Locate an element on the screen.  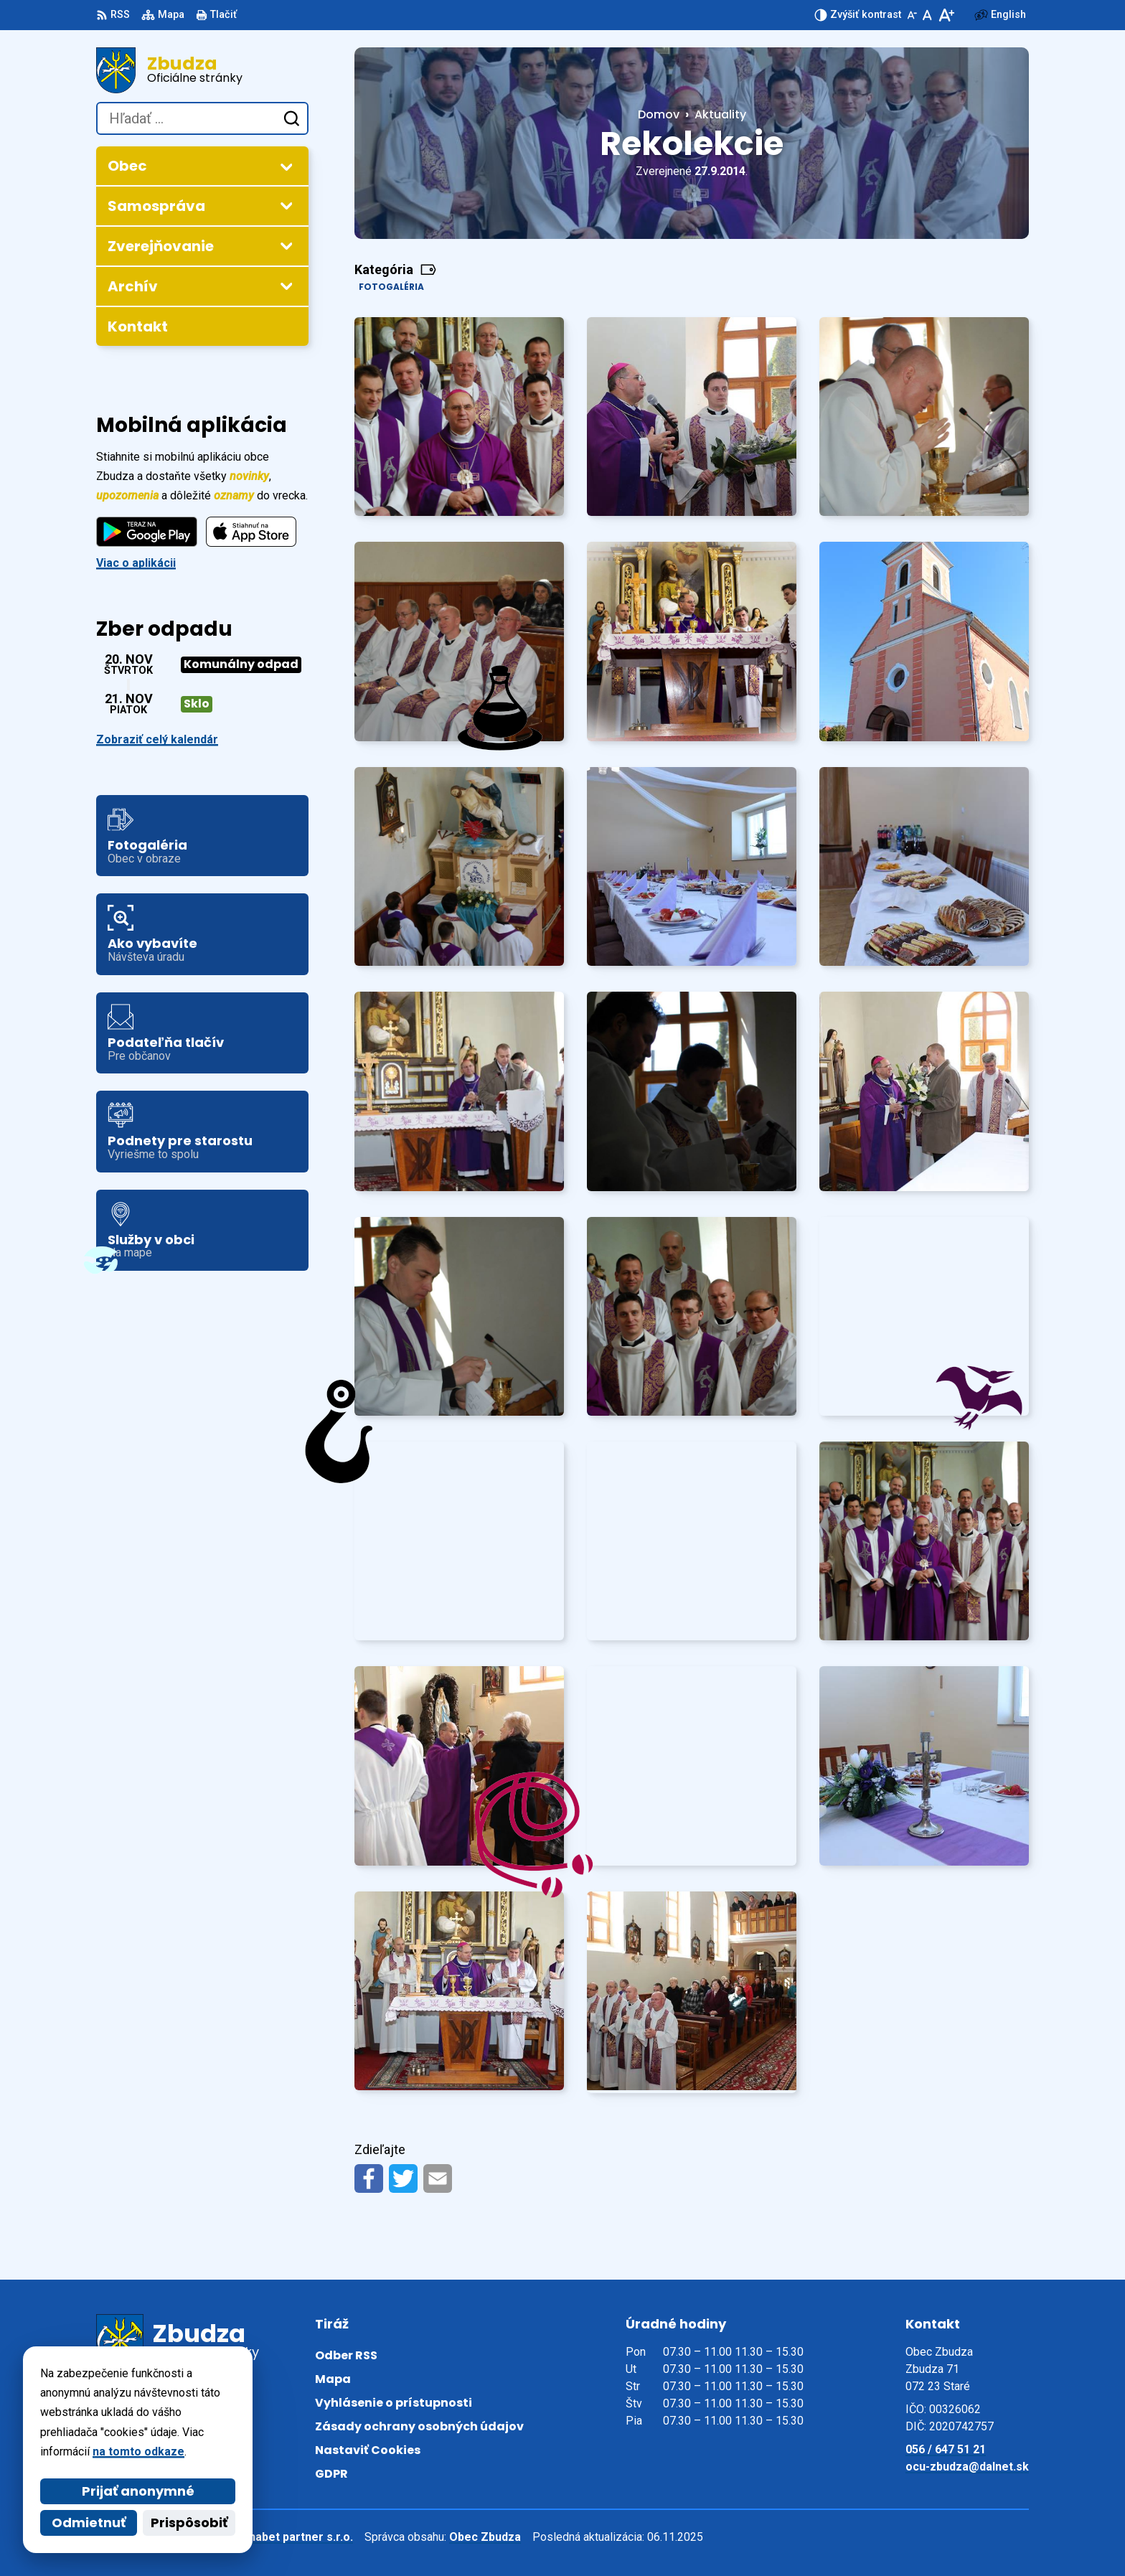
crab character or creature in a game interface is located at coordinates (100, 1260).